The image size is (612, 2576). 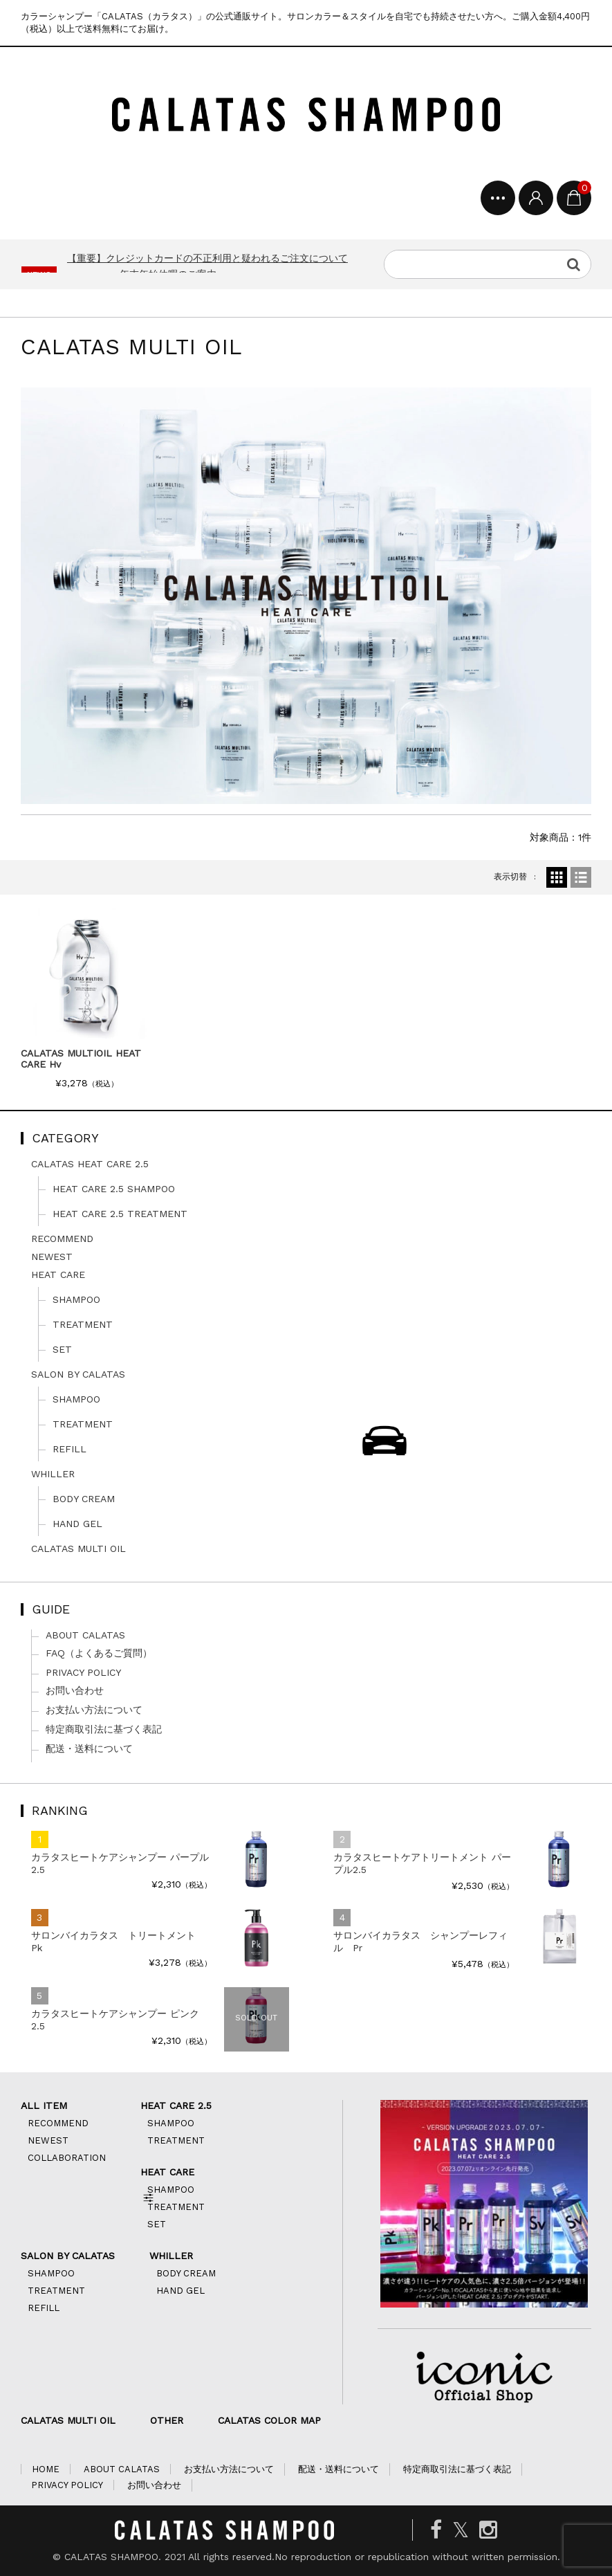 What do you see at coordinates (148, 2198) in the screenshot?
I see `adjust settings or preferences` at bounding box center [148, 2198].